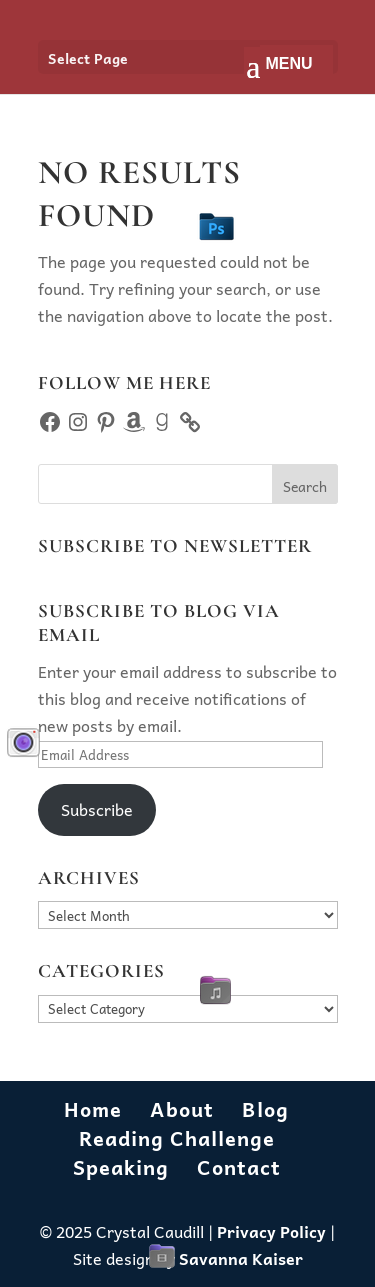 The image size is (375, 1287). I want to click on open your videos folder, so click(162, 1256).